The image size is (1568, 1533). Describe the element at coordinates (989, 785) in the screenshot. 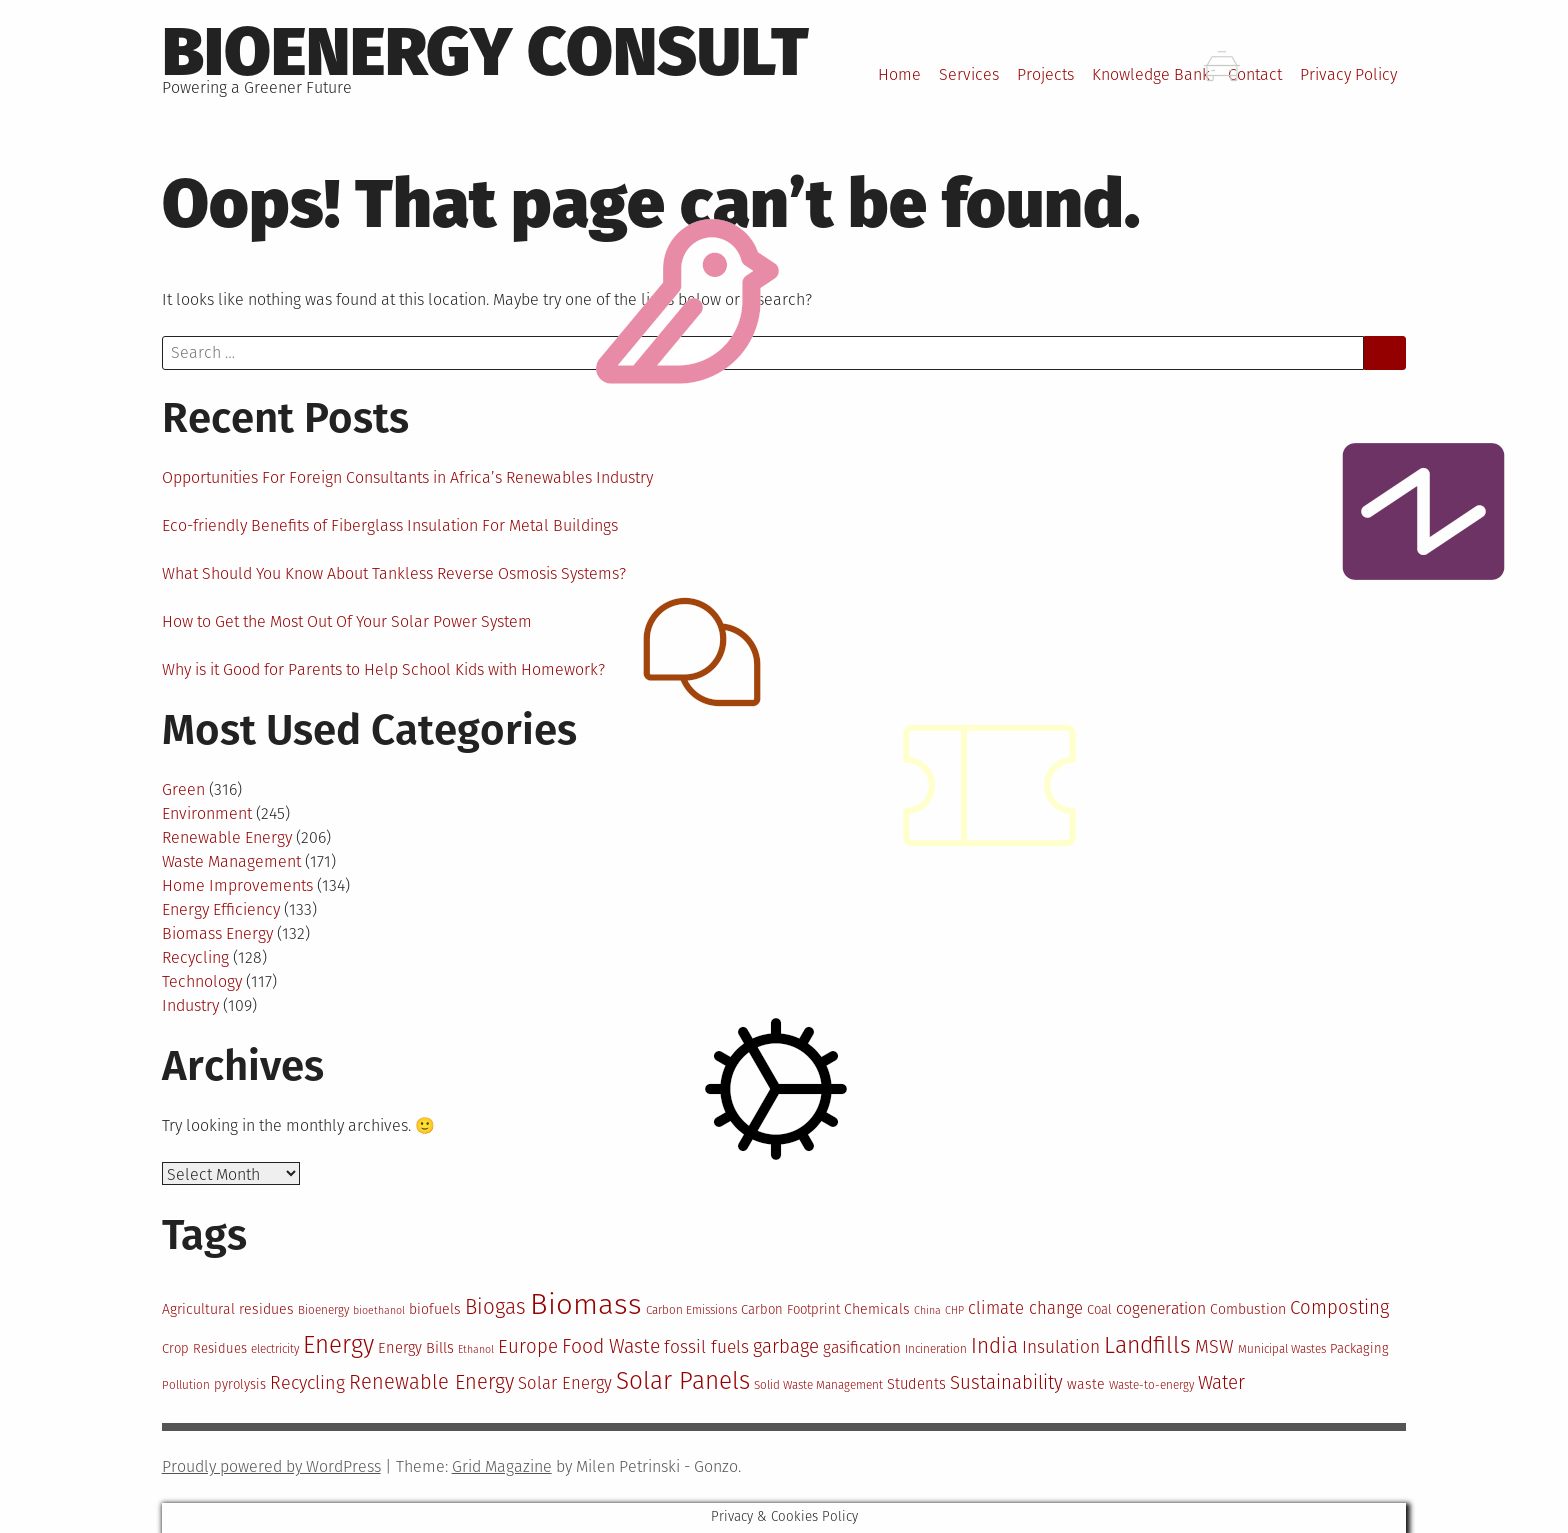

I see `view your tickets or passes` at that location.